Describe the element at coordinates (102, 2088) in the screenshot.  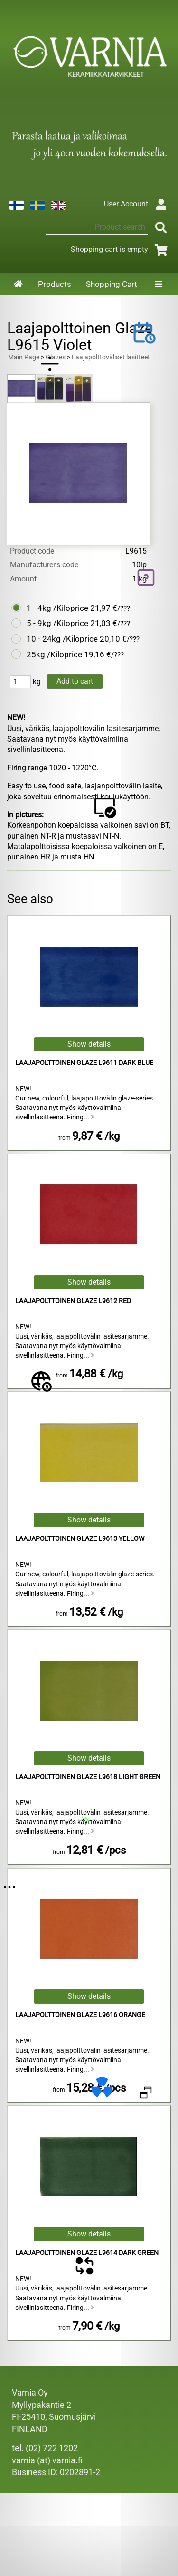
I see `indicates radioactive or hazardous material warning` at that location.